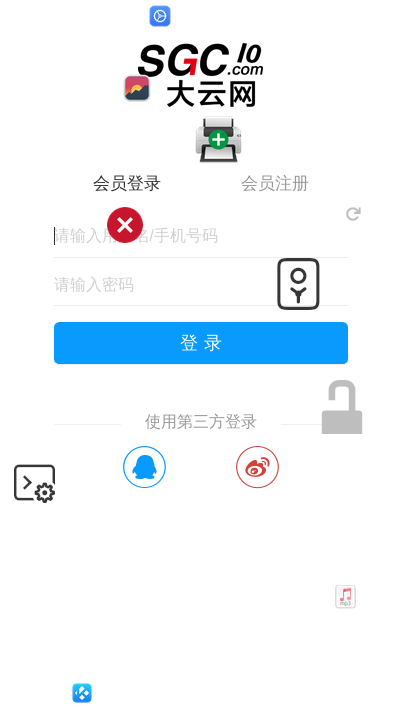  I want to click on add a new printer to your system, so click(218, 139).